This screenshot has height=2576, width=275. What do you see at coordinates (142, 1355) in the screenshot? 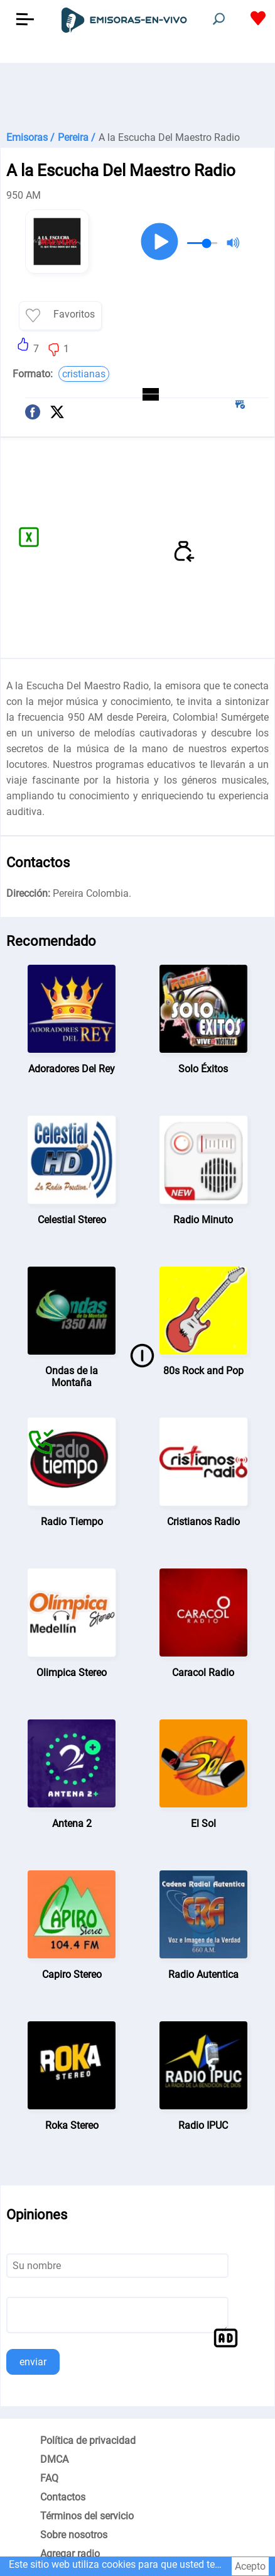
I see `access information or help` at bounding box center [142, 1355].